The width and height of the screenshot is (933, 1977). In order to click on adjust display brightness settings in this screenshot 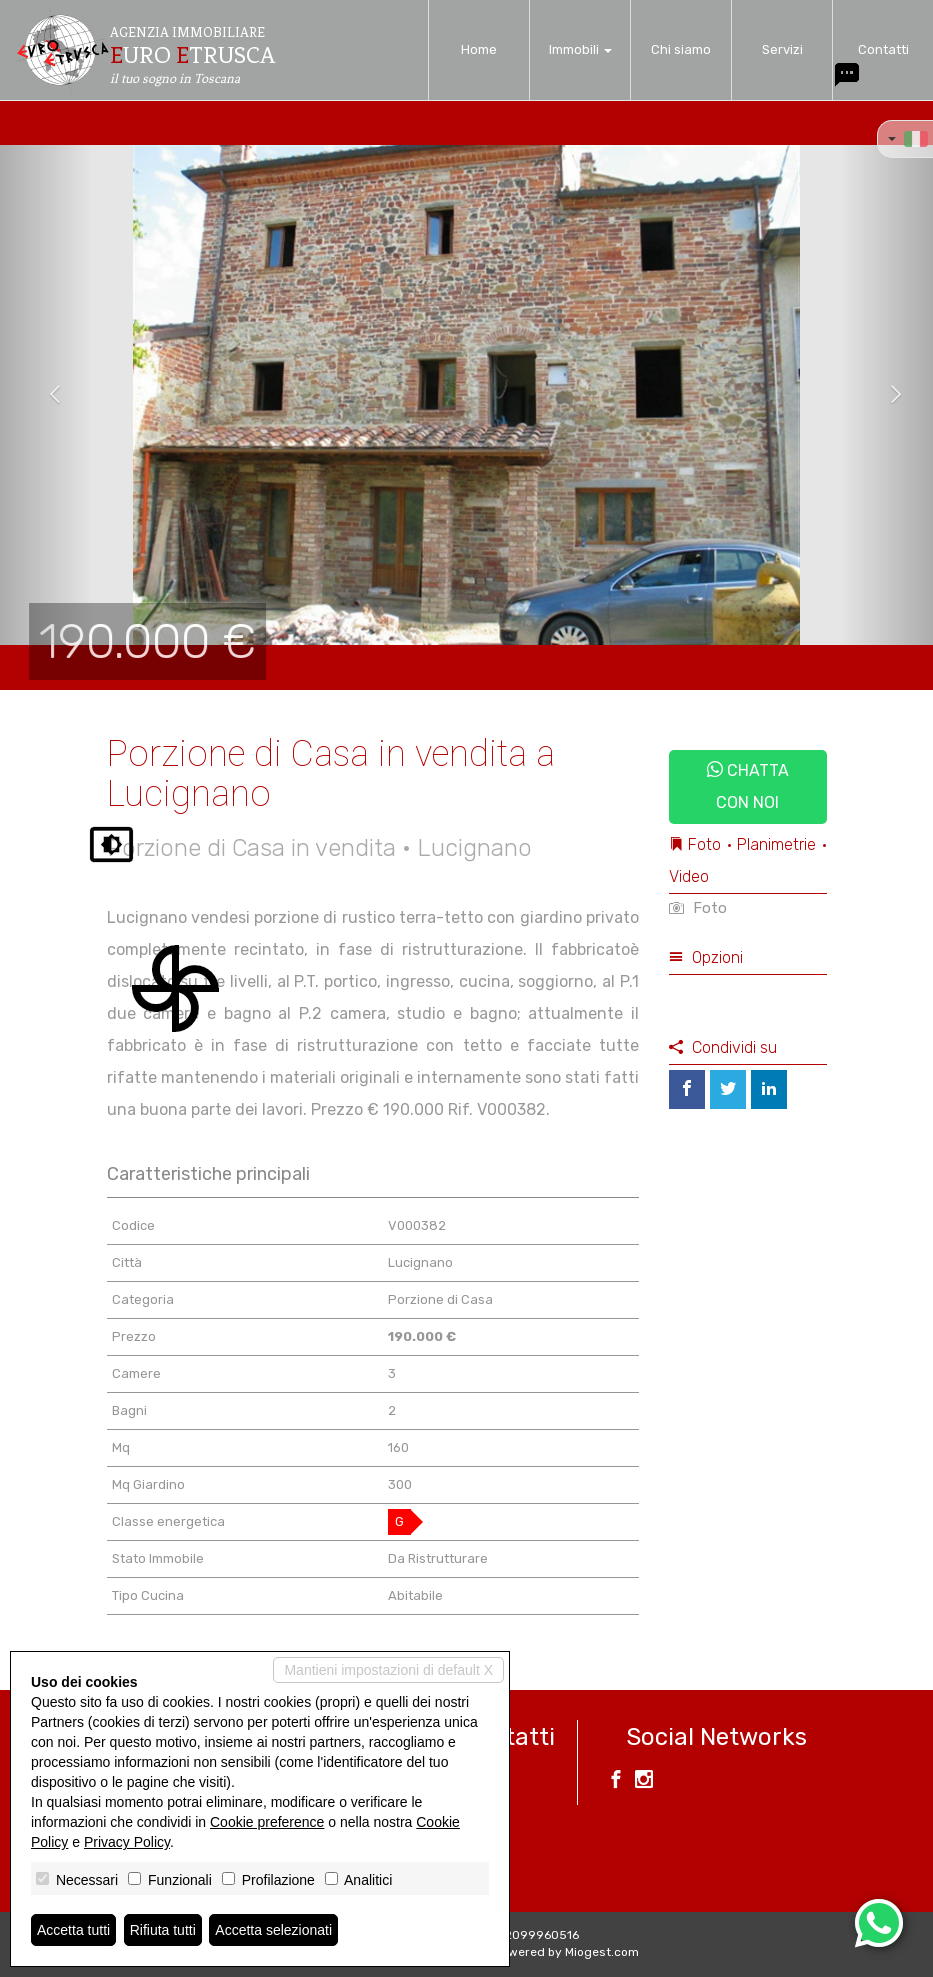, I will do `click(111, 844)`.